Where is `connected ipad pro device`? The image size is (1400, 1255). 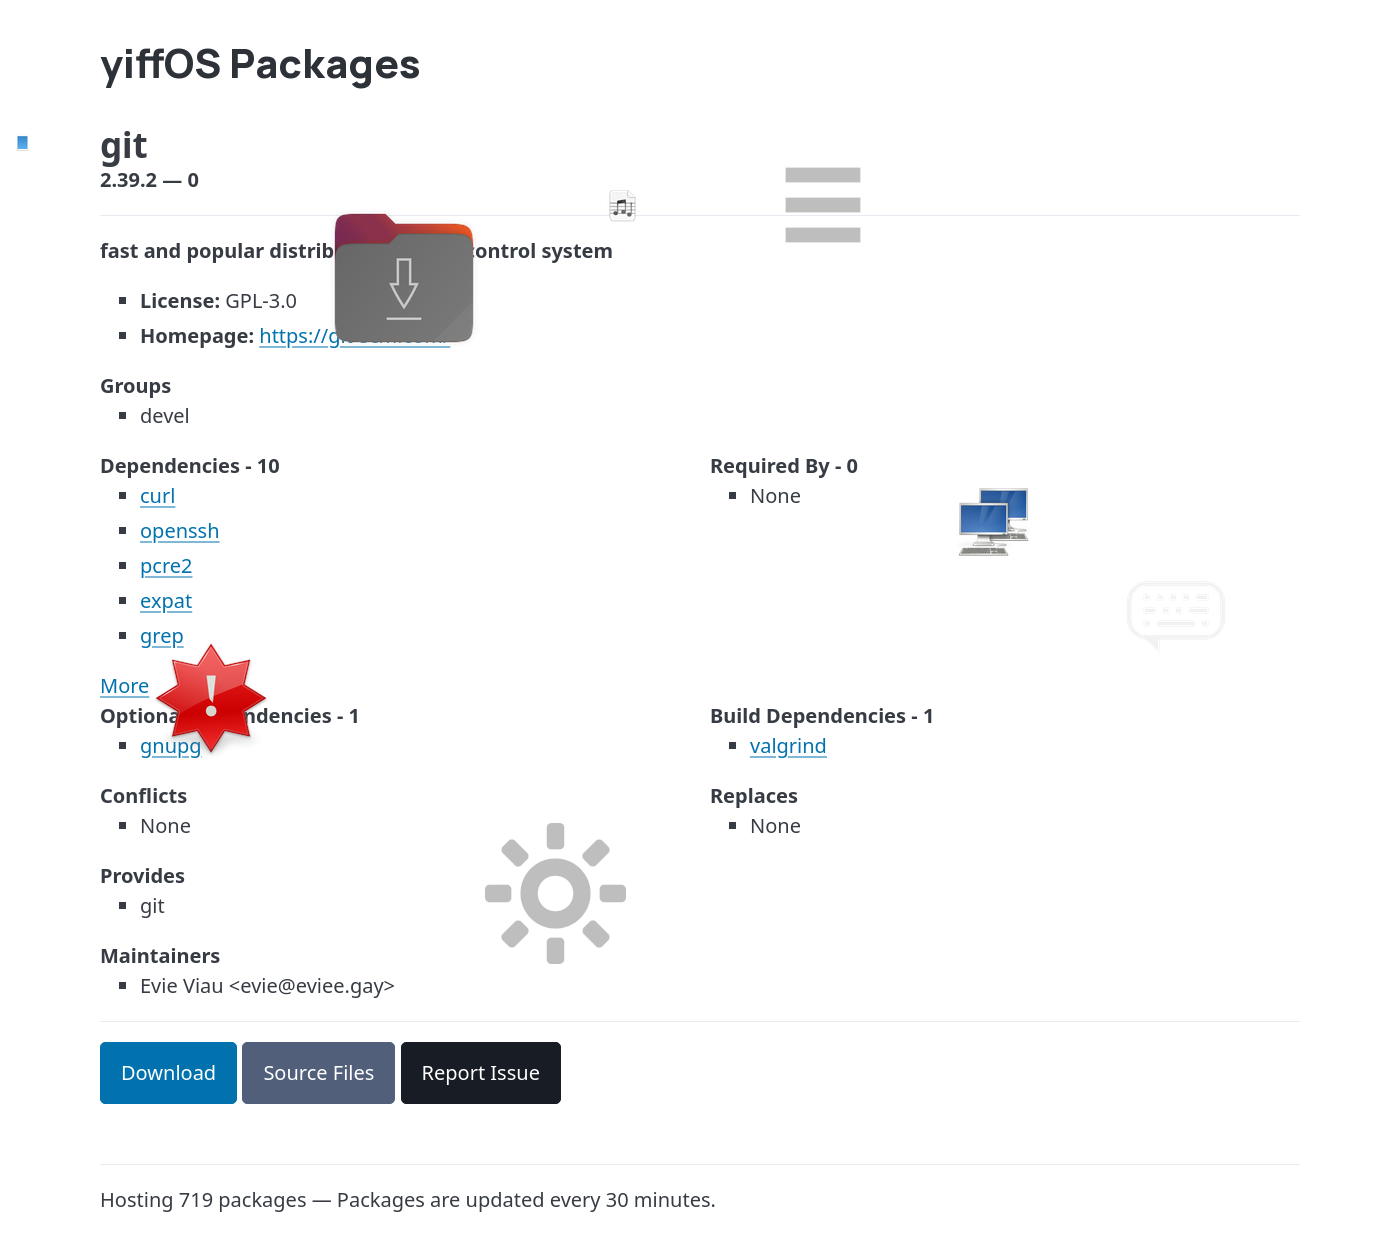
connected ipad pro device is located at coordinates (22, 142).